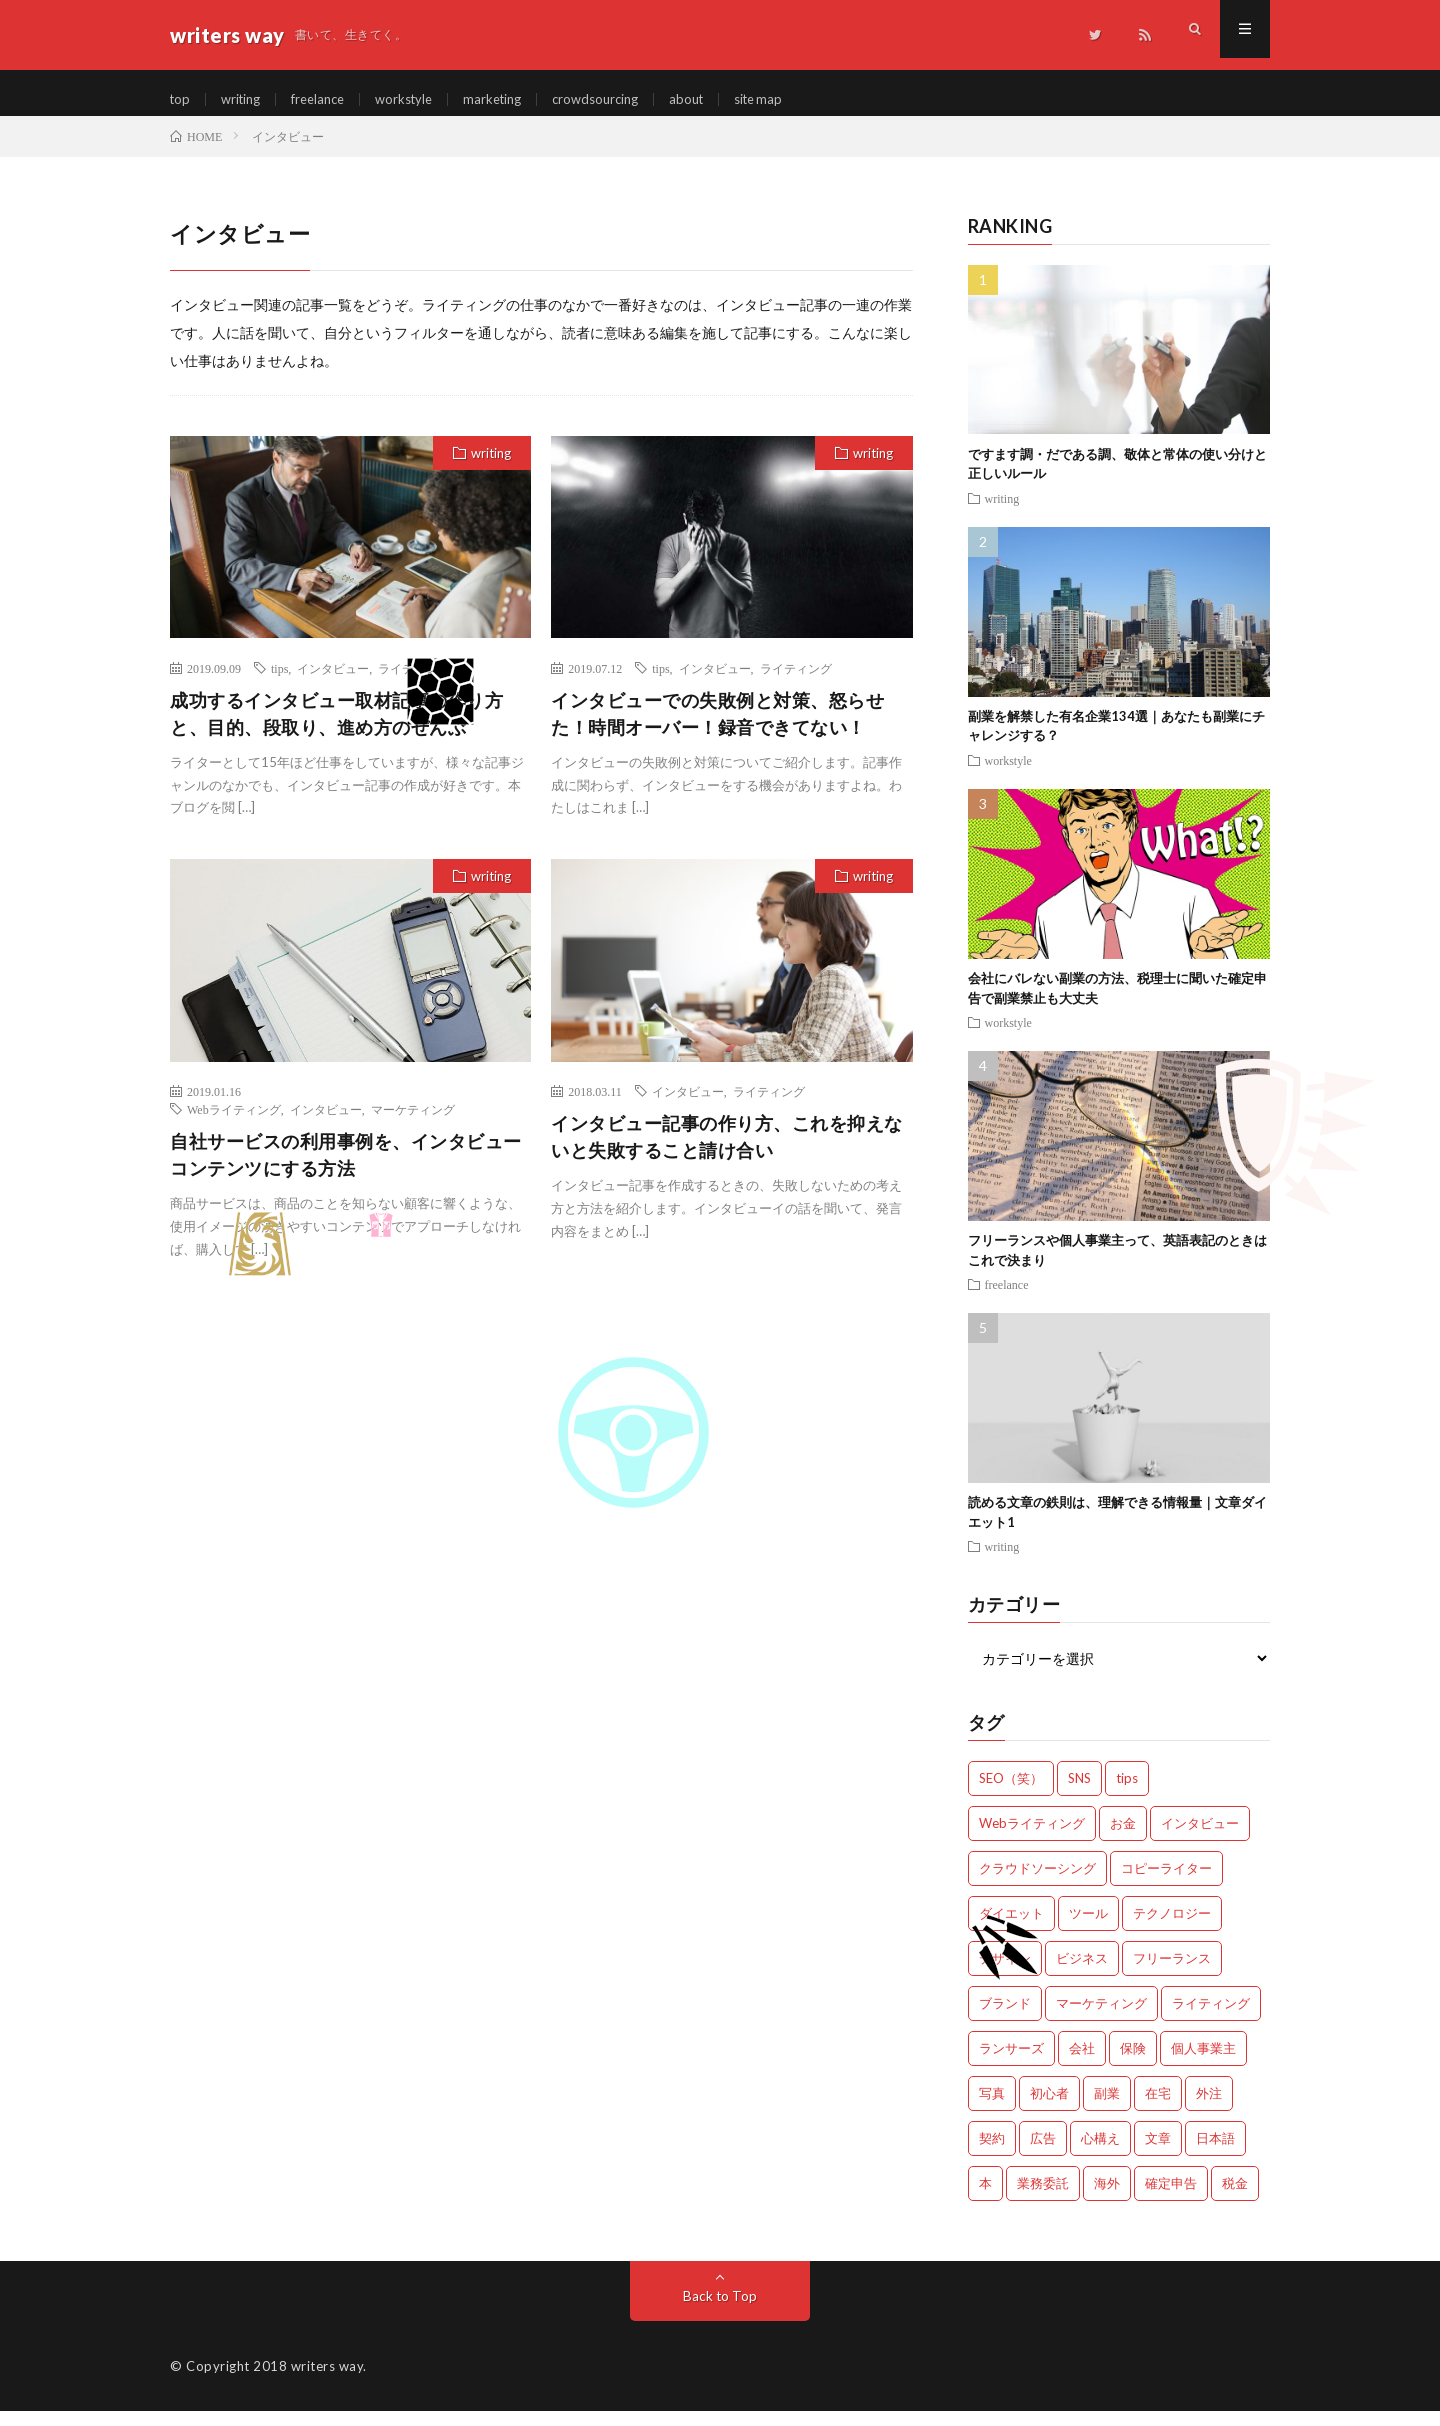  Describe the element at coordinates (381, 1224) in the screenshot. I see `select sleeveless jacket for character outfit` at that location.